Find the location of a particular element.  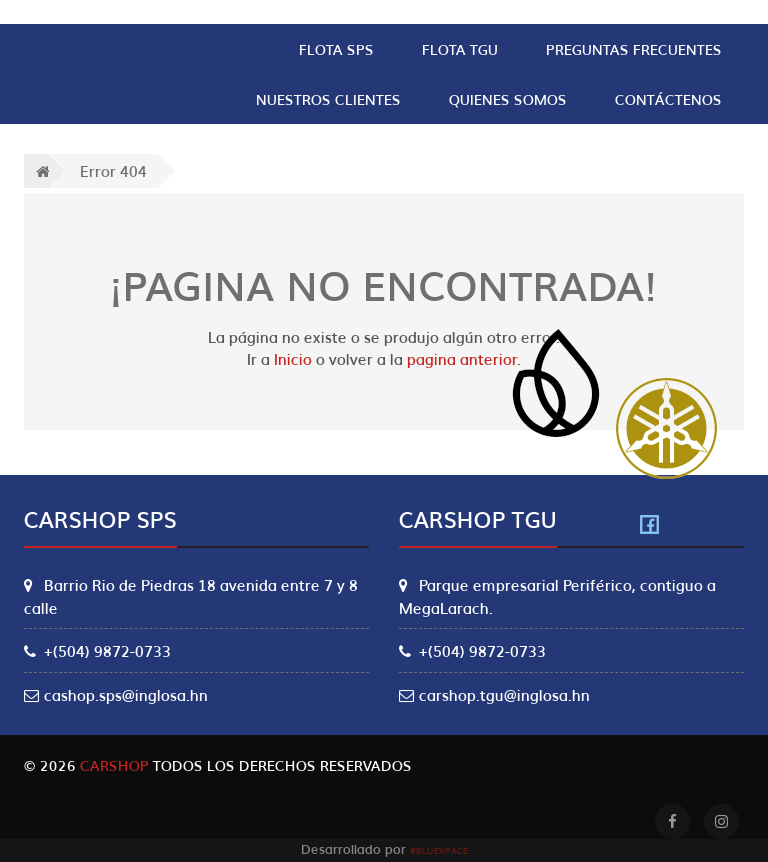

access Firebase console or services is located at coordinates (556, 383).